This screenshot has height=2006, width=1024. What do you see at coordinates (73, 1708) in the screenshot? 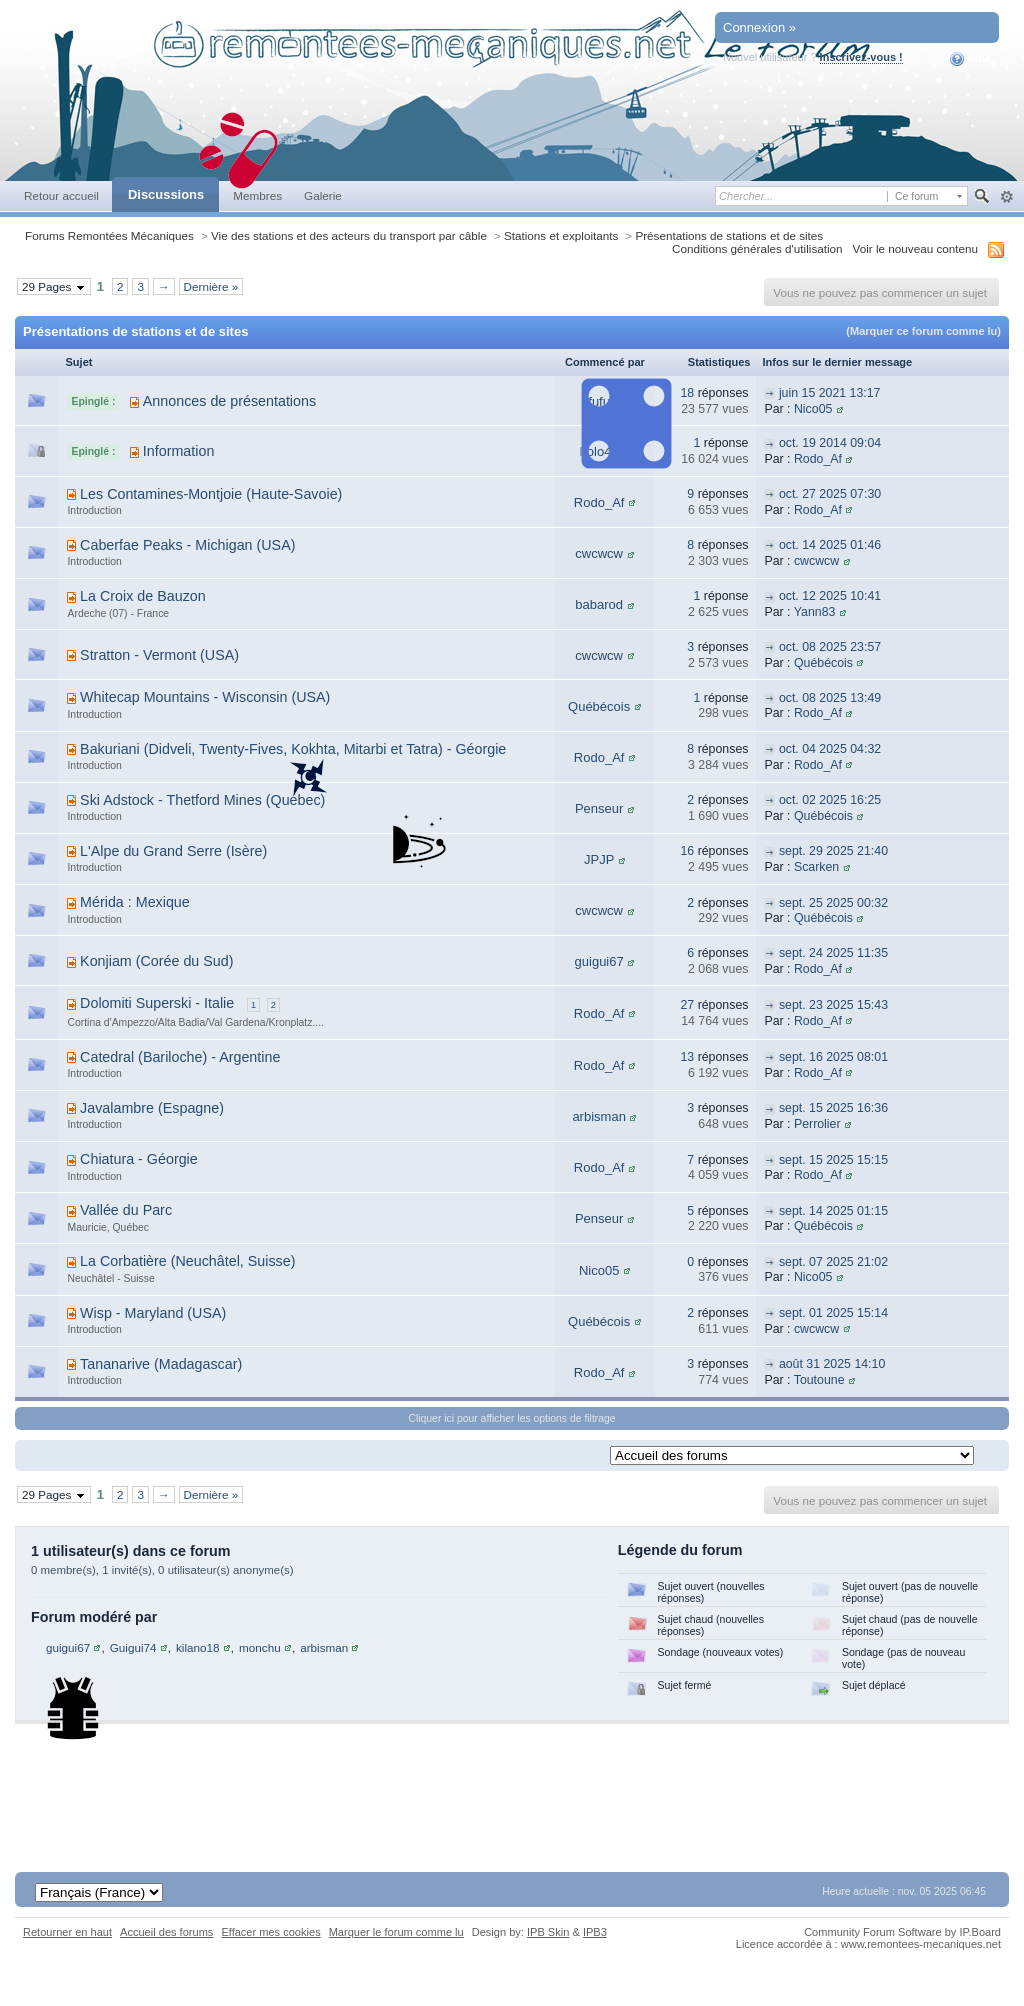
I see `equip body armor or protective gear` at bounding box center [73, 1708].